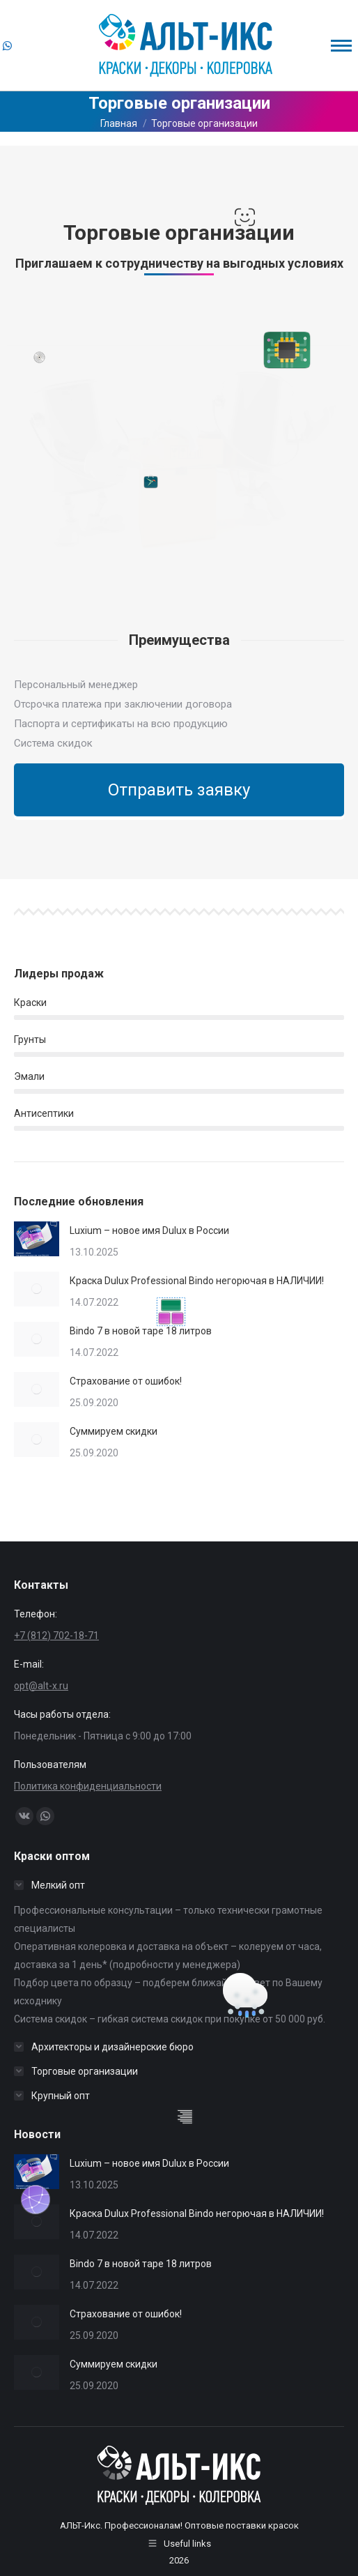 This screenshot has width=358, height=2576. I want to click on access CD/DVD drive or disc reader, so click(39, 357).